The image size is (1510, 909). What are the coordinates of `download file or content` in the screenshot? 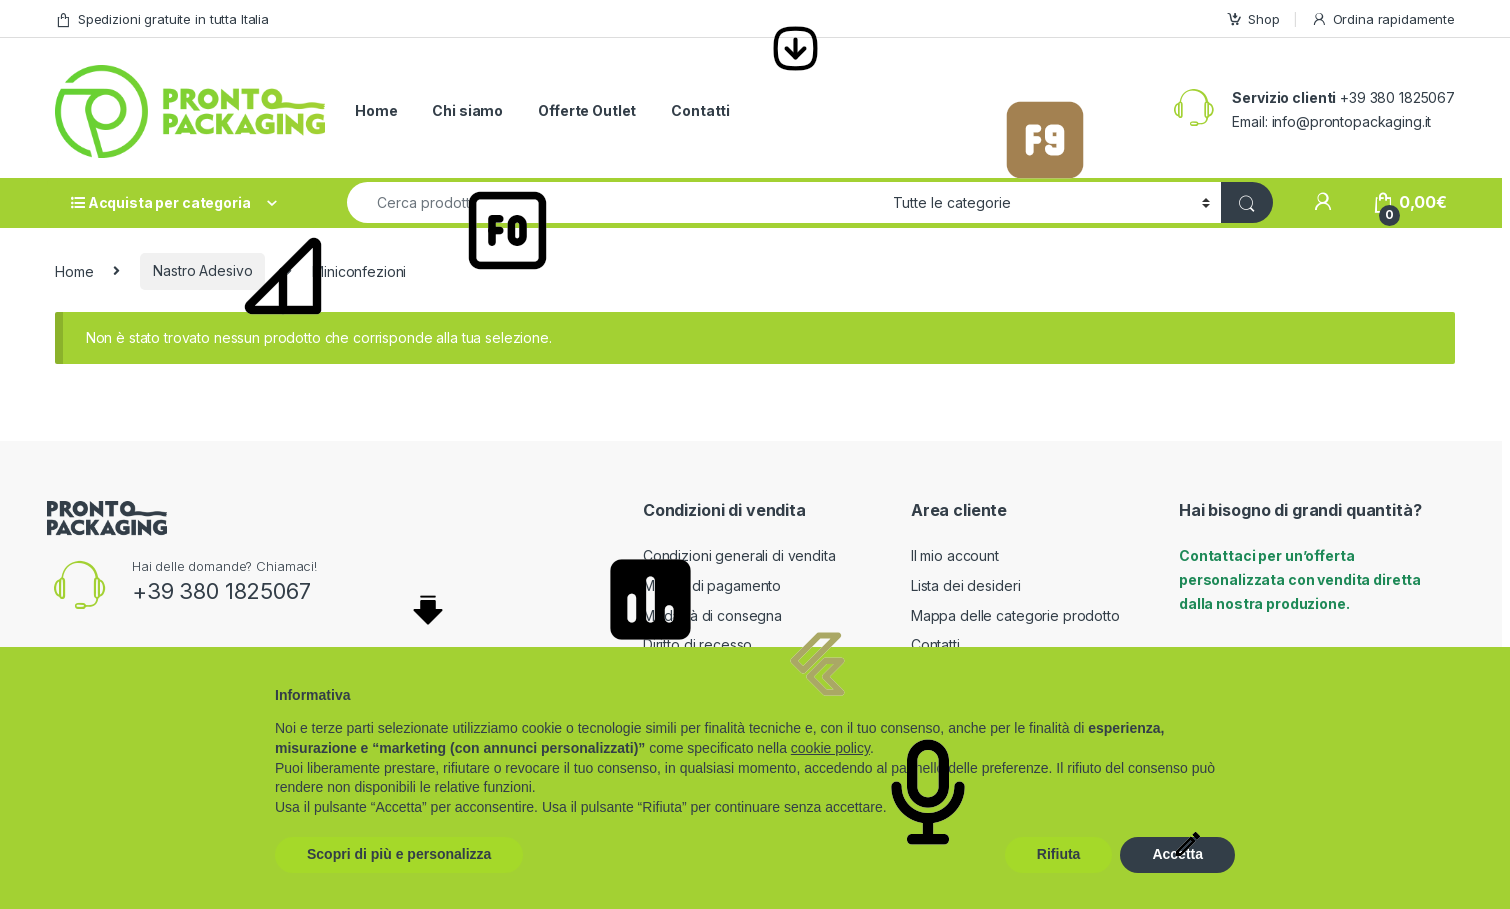 It's located at (795, 48).